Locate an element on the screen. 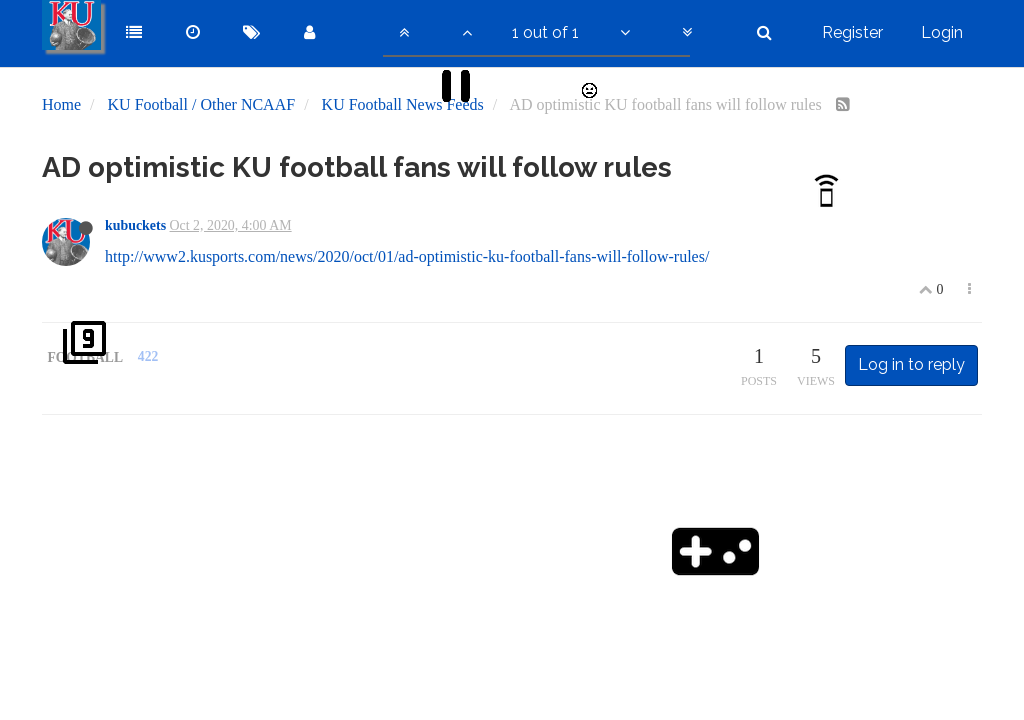 The height and width of the screenshot is (720, 1024). access games or gaming features is located at coordinates (715, 551).